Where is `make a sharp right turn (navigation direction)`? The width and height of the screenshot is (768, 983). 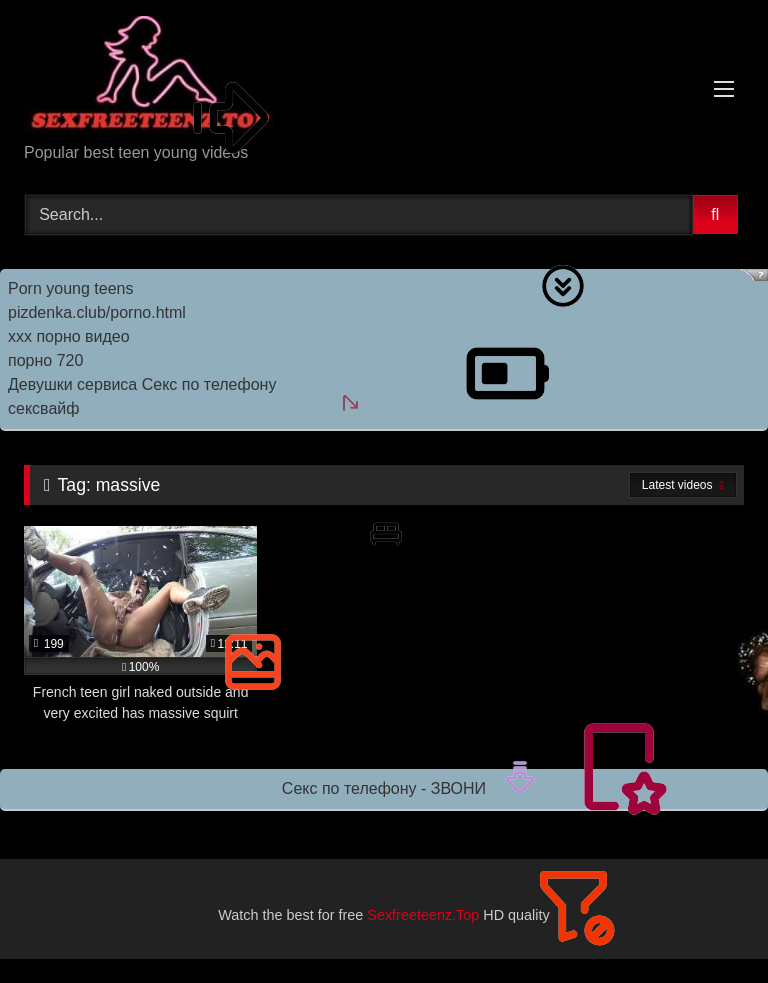 make a sharp right turn (navigation direction) is located at coordinates (350, 403).